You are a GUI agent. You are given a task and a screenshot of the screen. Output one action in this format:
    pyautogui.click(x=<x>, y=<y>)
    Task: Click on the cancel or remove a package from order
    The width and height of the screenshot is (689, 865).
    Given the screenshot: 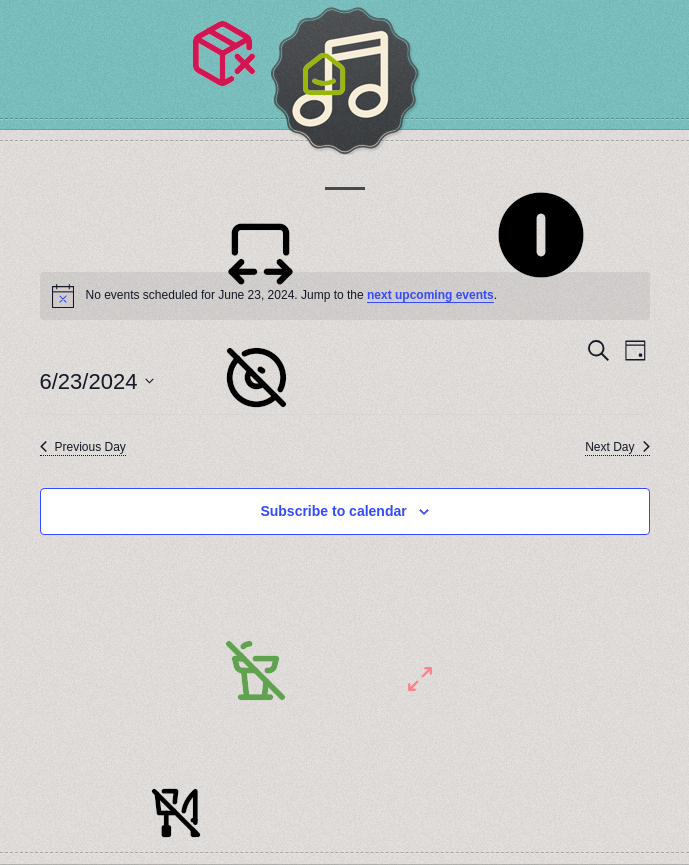 What is the action you would take?
    pyautogui.click(x=222, y=53)
    